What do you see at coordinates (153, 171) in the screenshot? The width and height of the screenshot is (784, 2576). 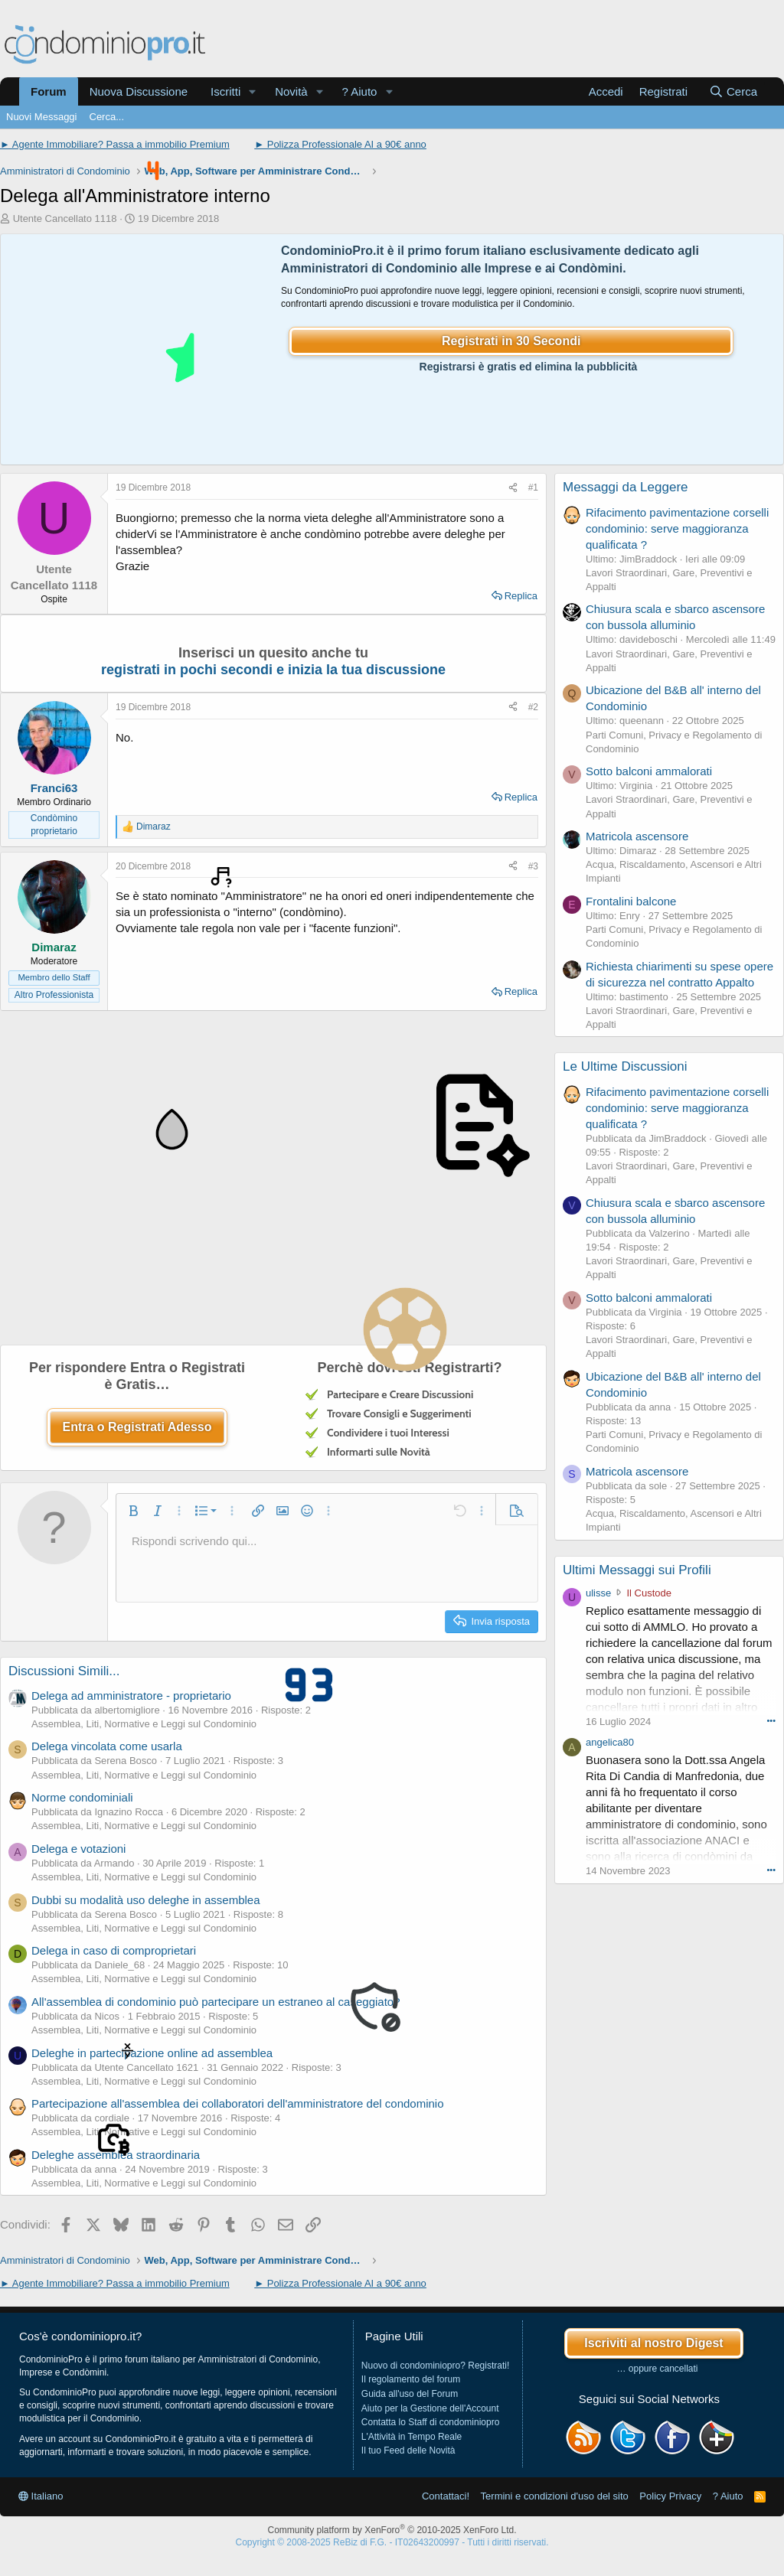 I see `indicates step 4 in a multi-step process` at bounding box center [153, 171].